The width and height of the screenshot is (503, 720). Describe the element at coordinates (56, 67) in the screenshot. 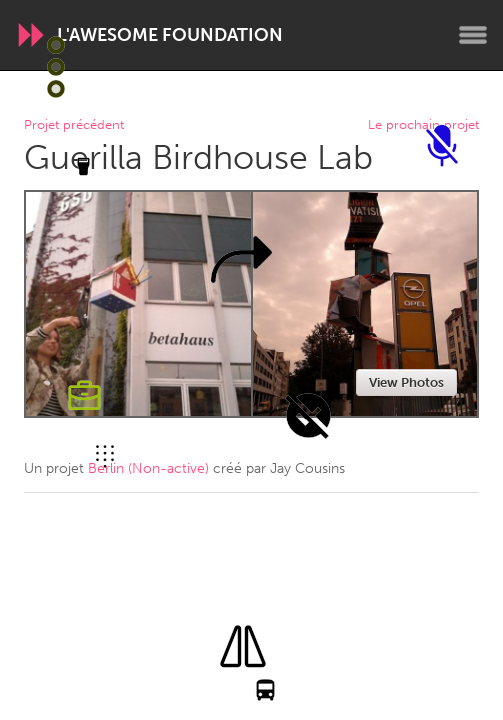

I see `open more options menu` at that location.